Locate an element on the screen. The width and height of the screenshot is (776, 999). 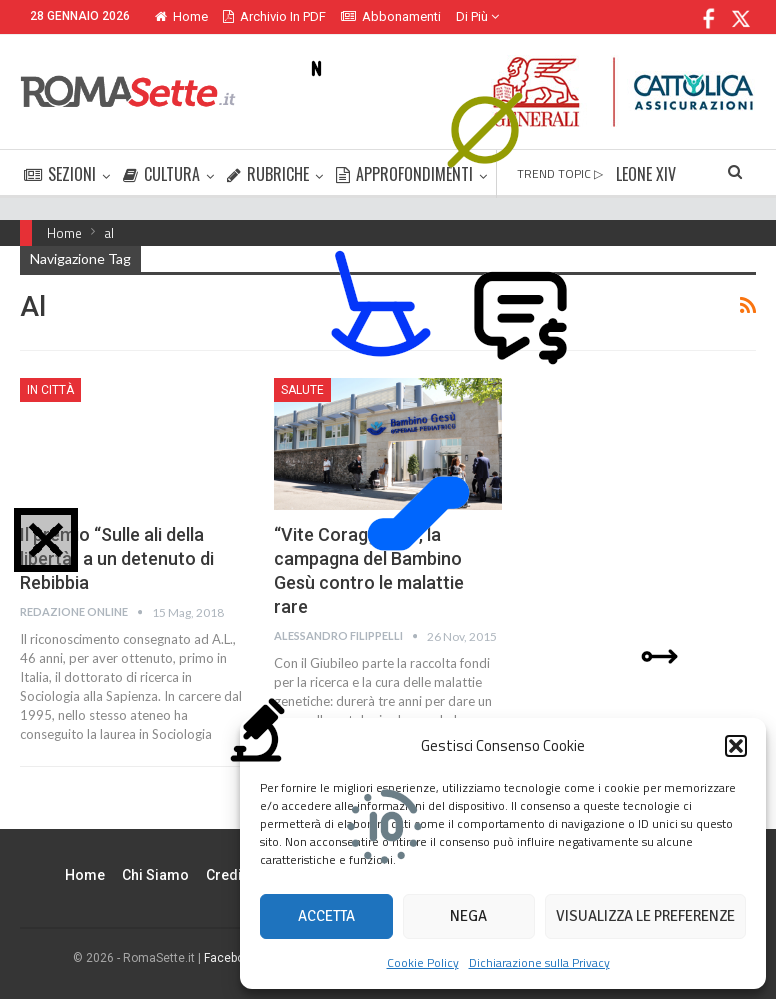
set a 10-second timer or countdown is located at coordinates (384, 826).